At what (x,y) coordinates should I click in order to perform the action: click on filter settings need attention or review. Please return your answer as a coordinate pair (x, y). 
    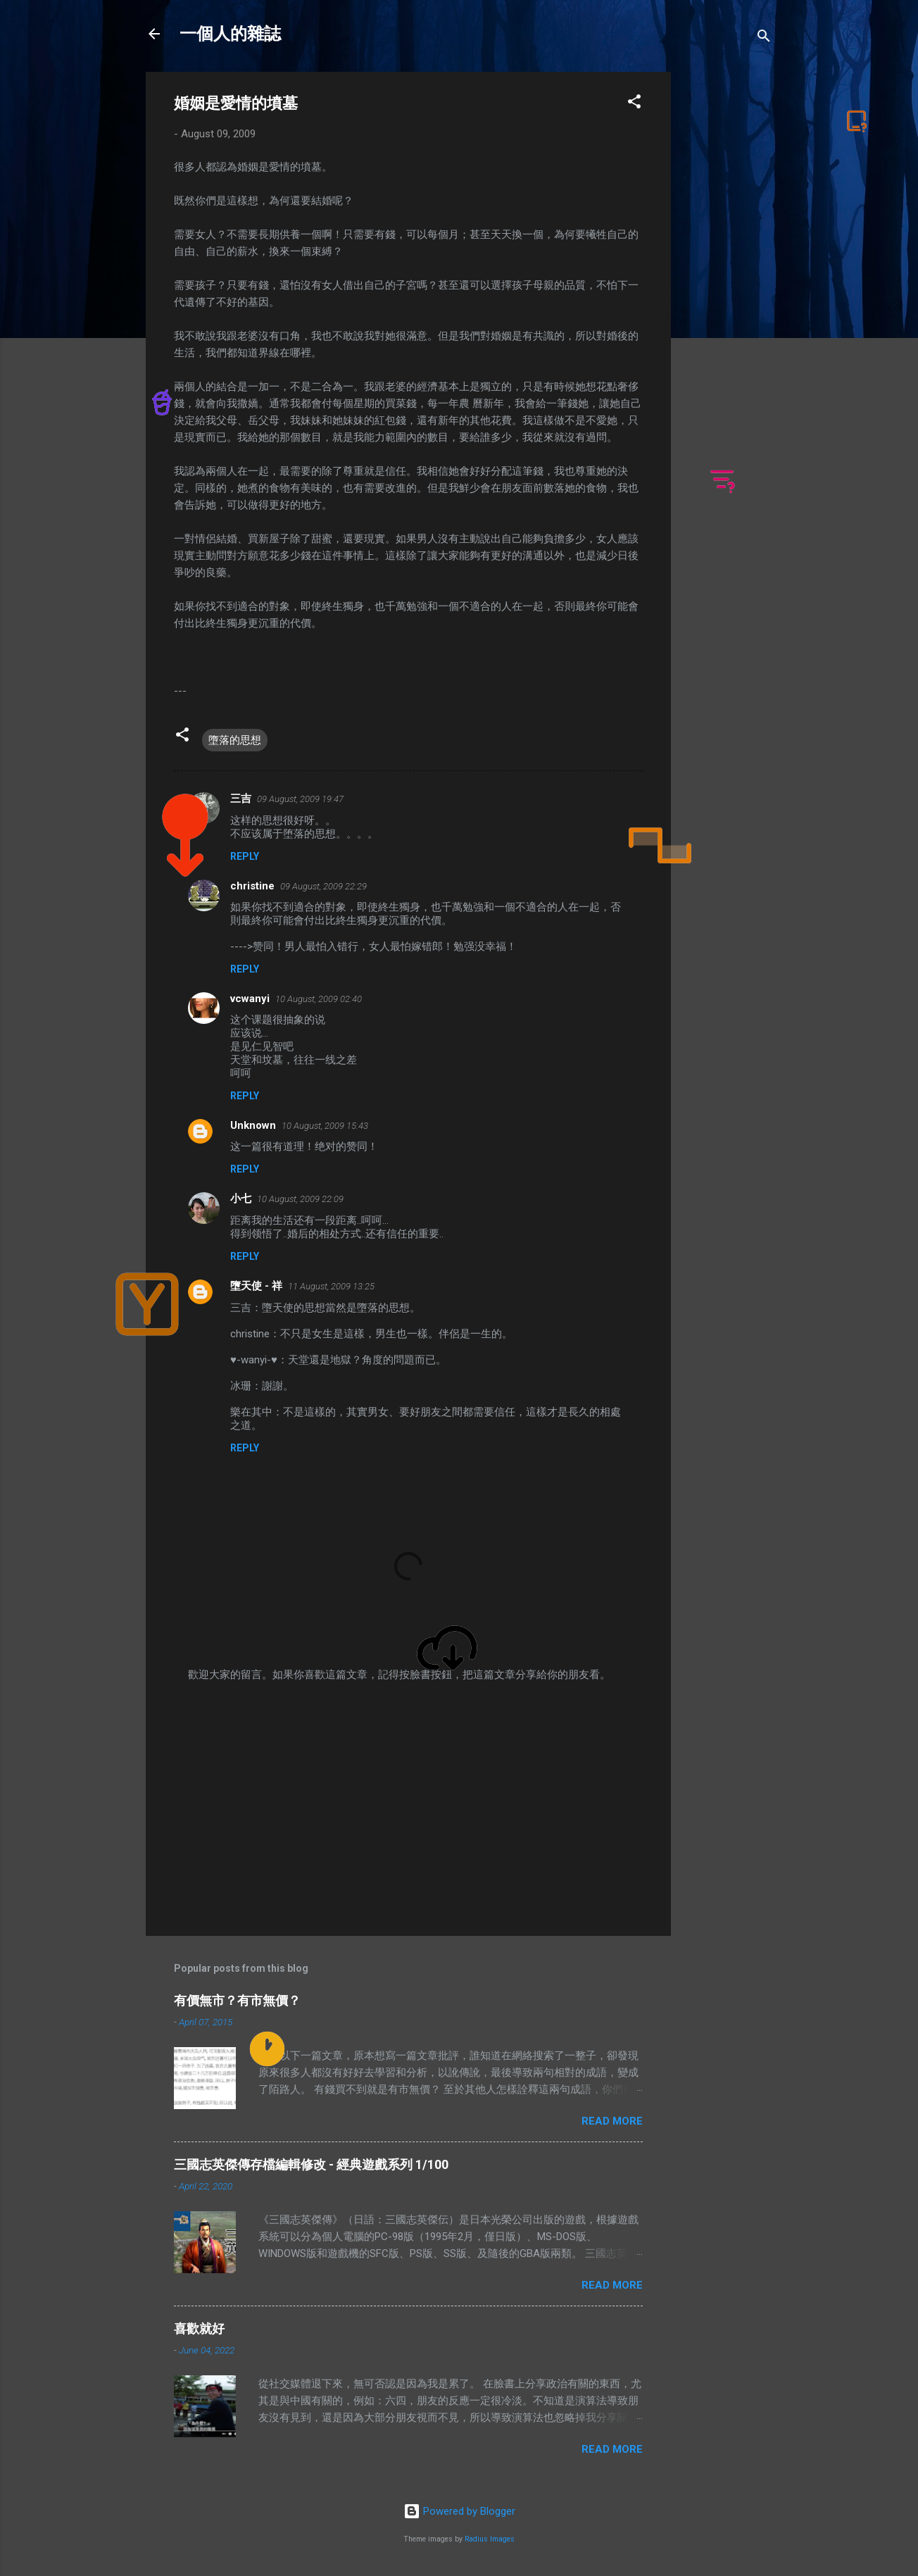
    Looking at the image, I should click on (722, 479).